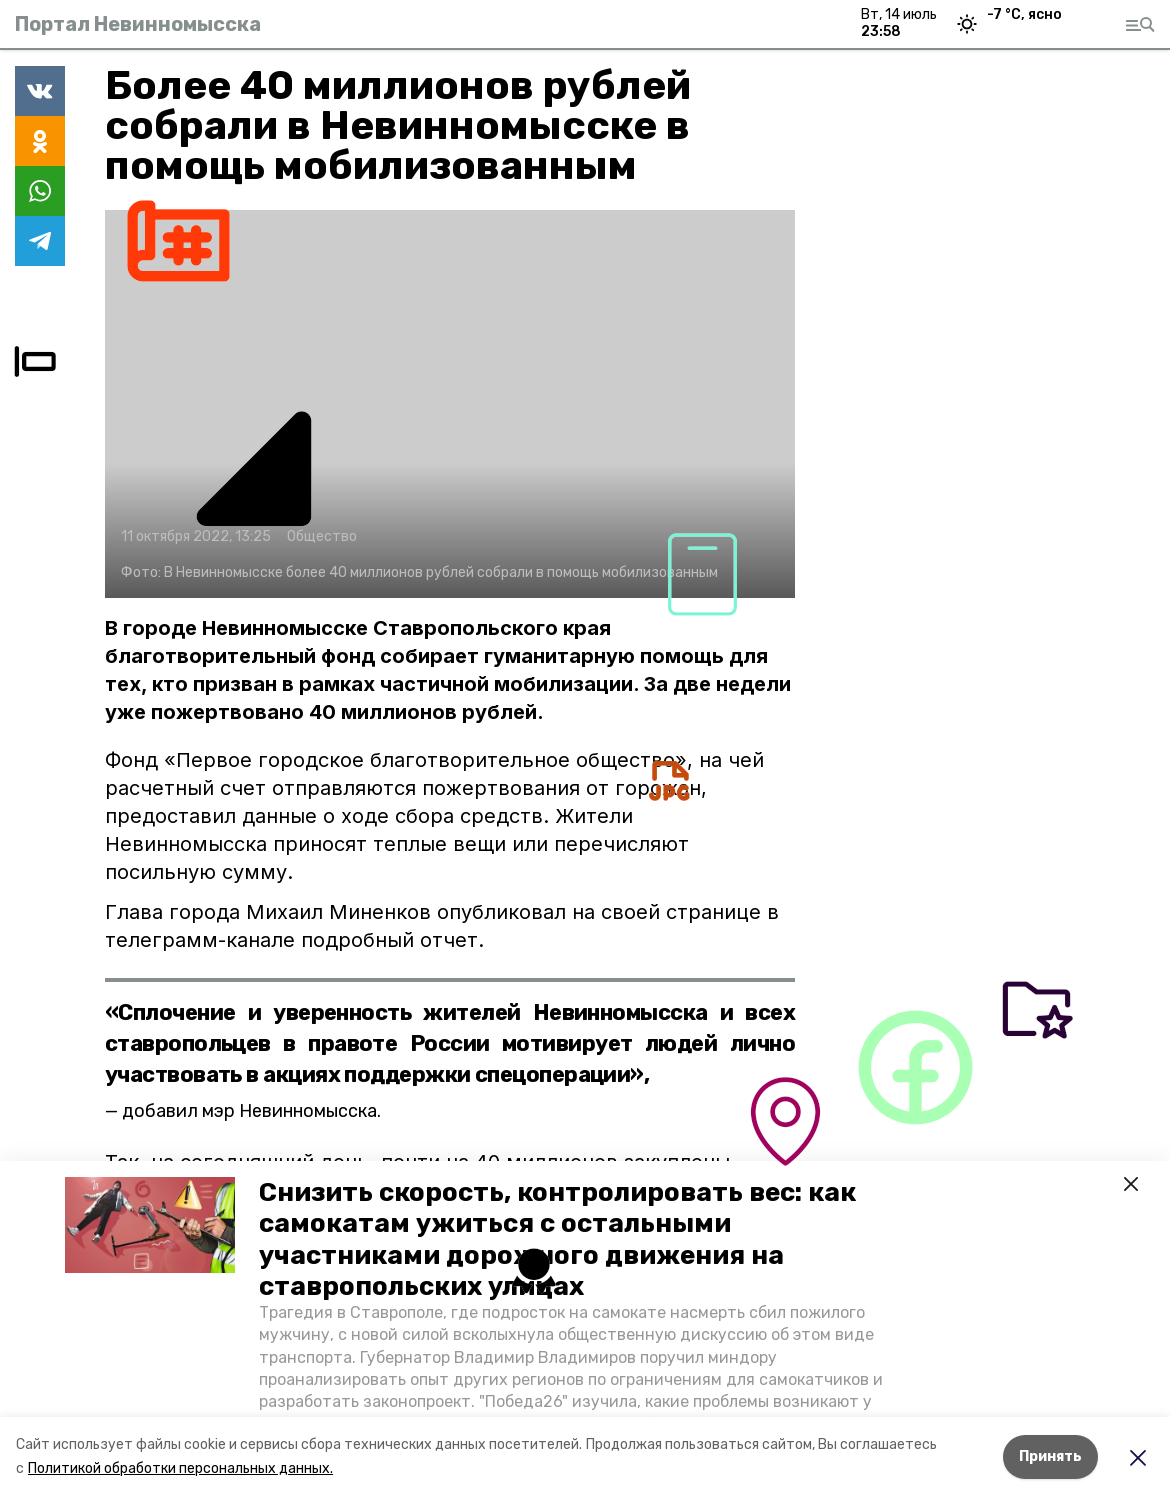 The height and width of the screenshot is (1497, 1170). What do you see at coordinates (34, 361) in the screenshot?
I see `align text or content to the left` at bounding box center [34, 361].